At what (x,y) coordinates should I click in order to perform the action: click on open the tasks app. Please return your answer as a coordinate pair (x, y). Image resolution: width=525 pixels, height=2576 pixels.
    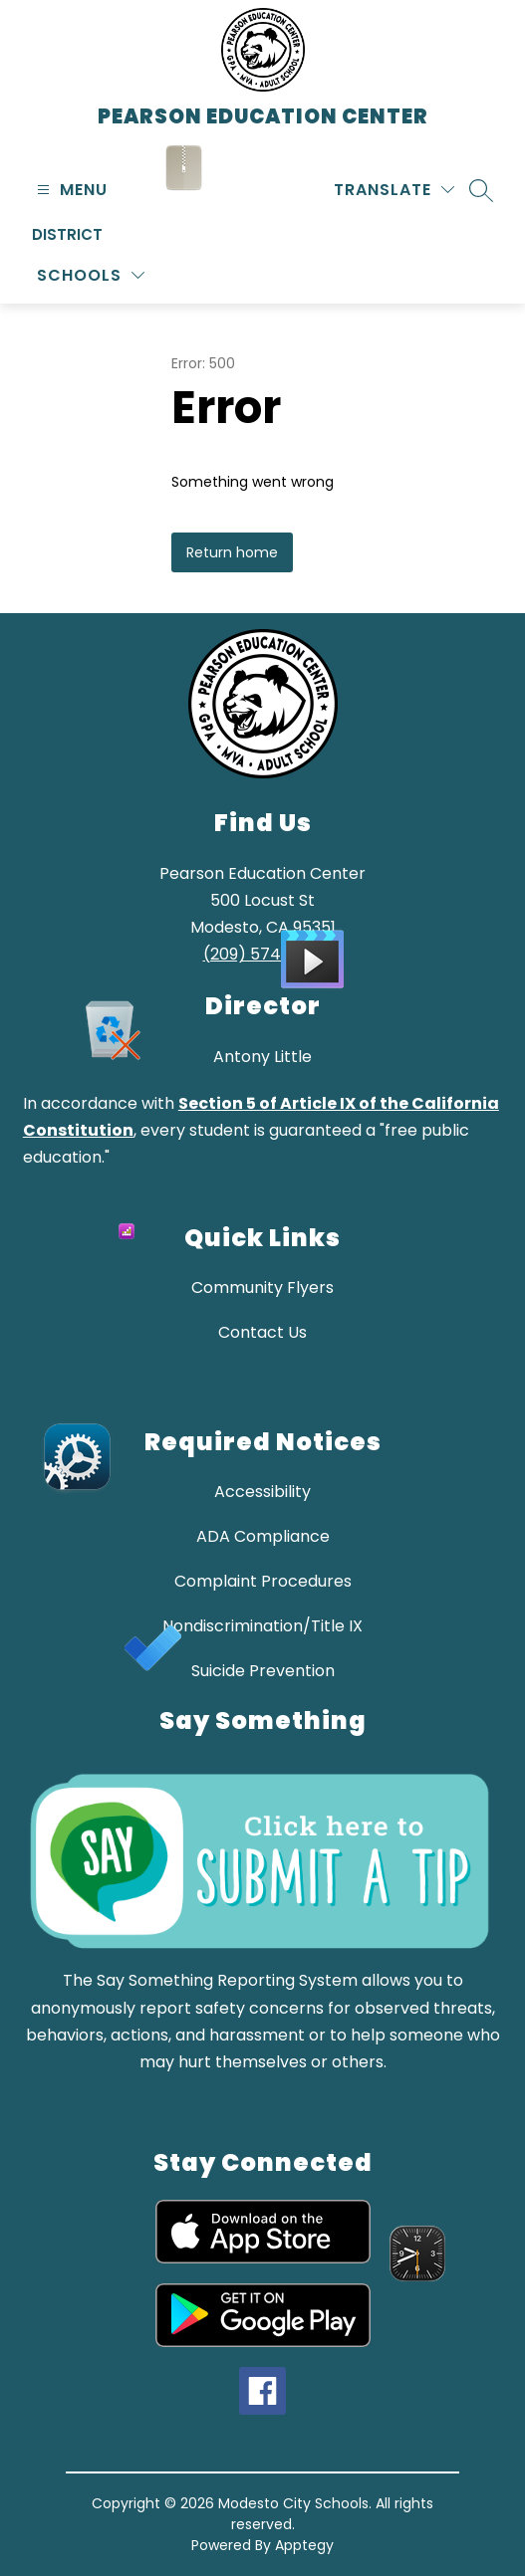
    Looking at the image, I should click on (152, 1647).